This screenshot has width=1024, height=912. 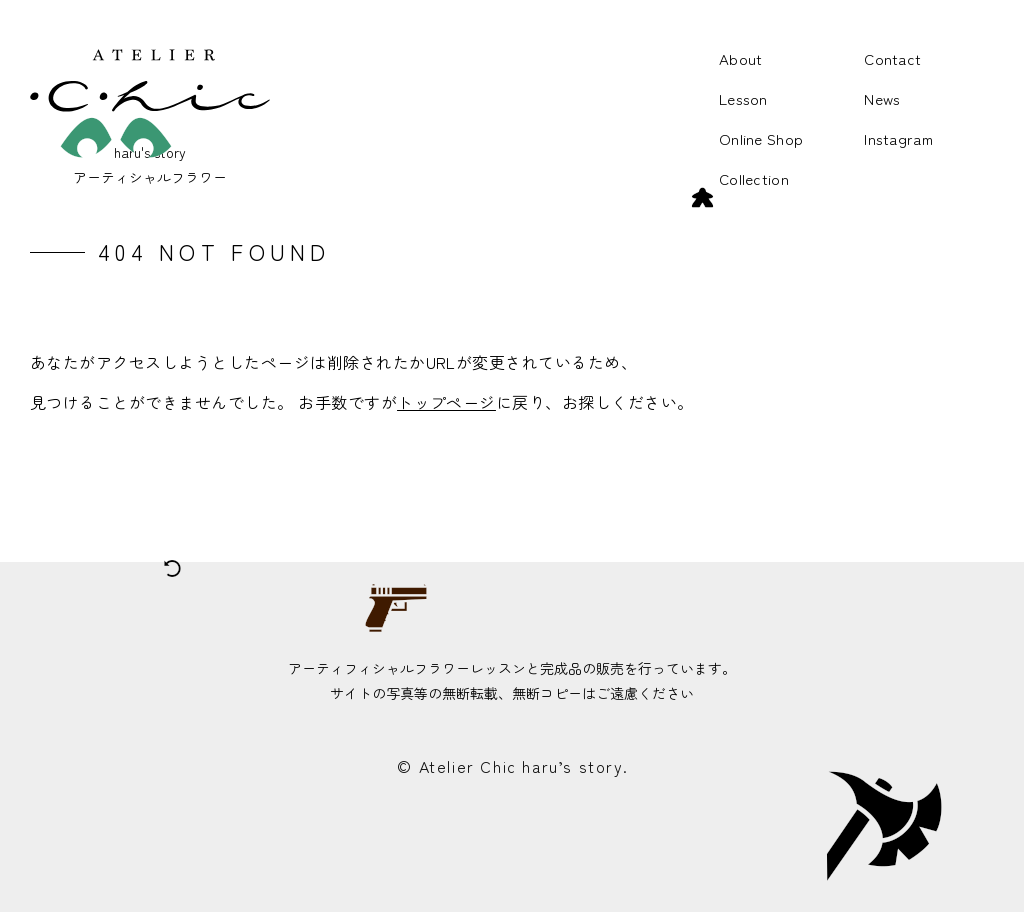 I want to click on indicates a worried or anxious state, so click(x=115, y=142).